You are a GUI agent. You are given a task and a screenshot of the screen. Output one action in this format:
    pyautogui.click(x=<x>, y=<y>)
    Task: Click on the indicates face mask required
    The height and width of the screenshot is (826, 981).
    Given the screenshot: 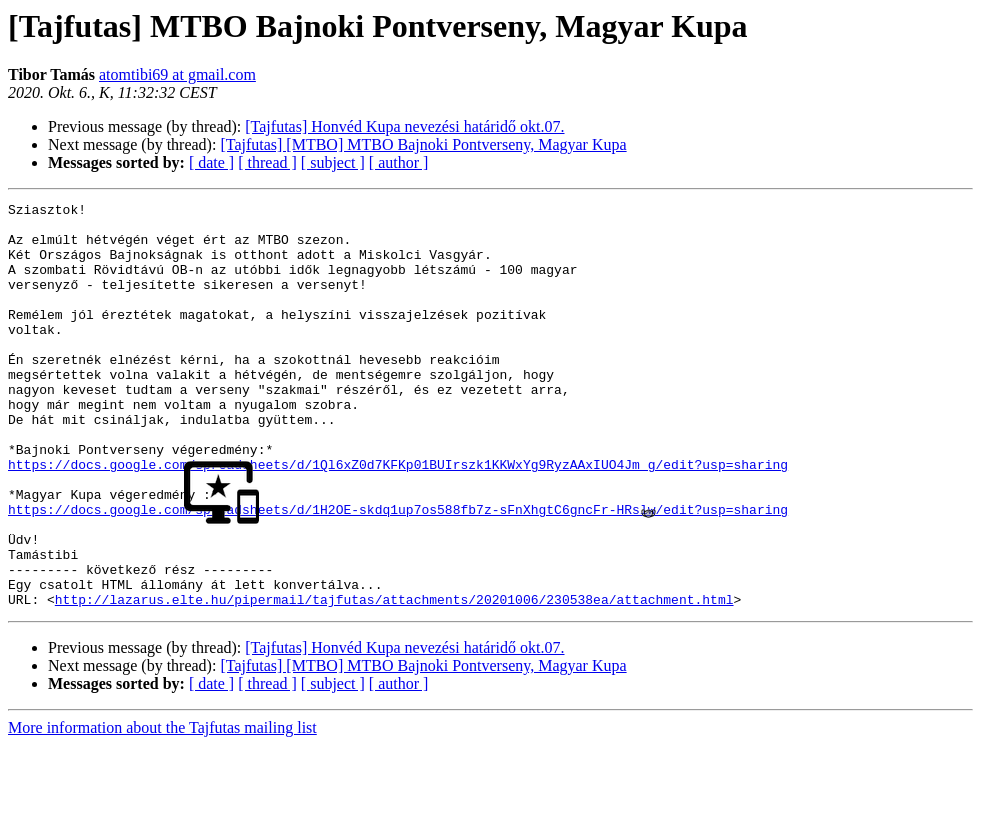 What is the action you would take?
    pyautogui.click(x=648, y=513)
    